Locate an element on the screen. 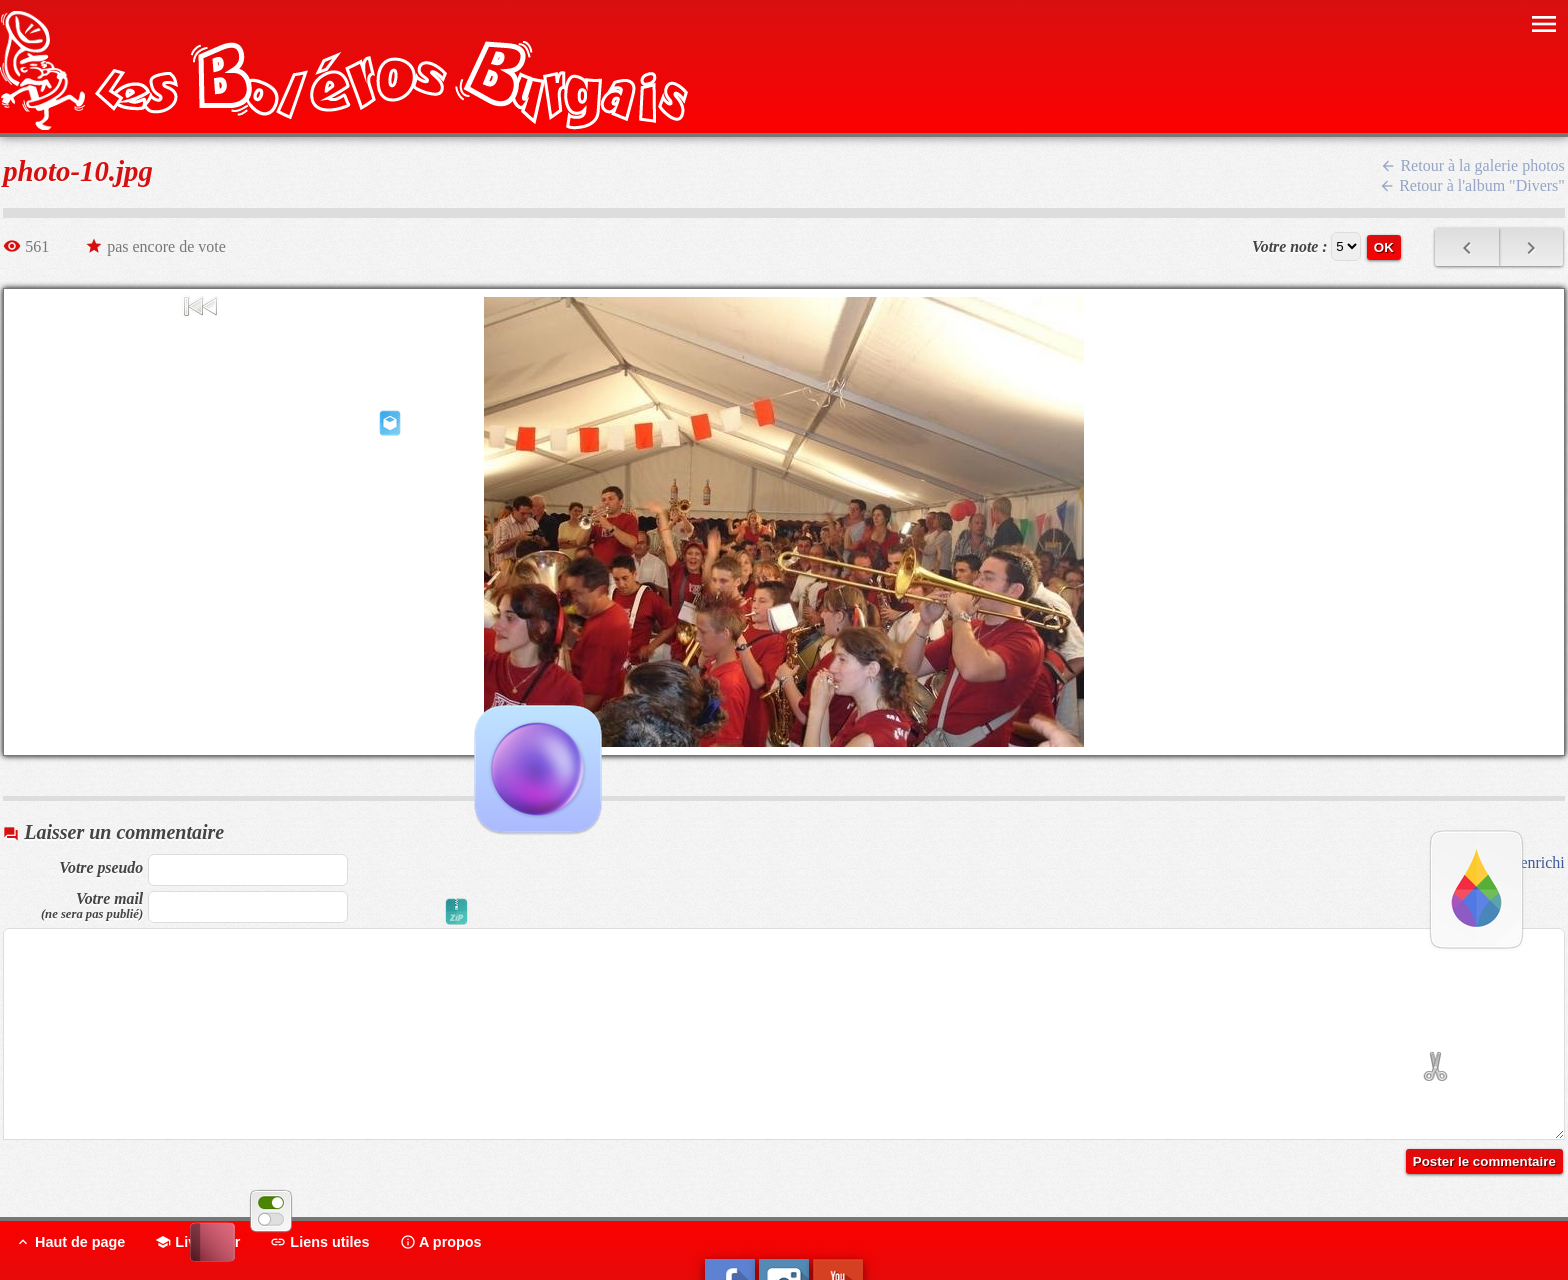 This screenshot has width=1568, height=1280. a flatpak application package file is located at coordinates (390, 423).